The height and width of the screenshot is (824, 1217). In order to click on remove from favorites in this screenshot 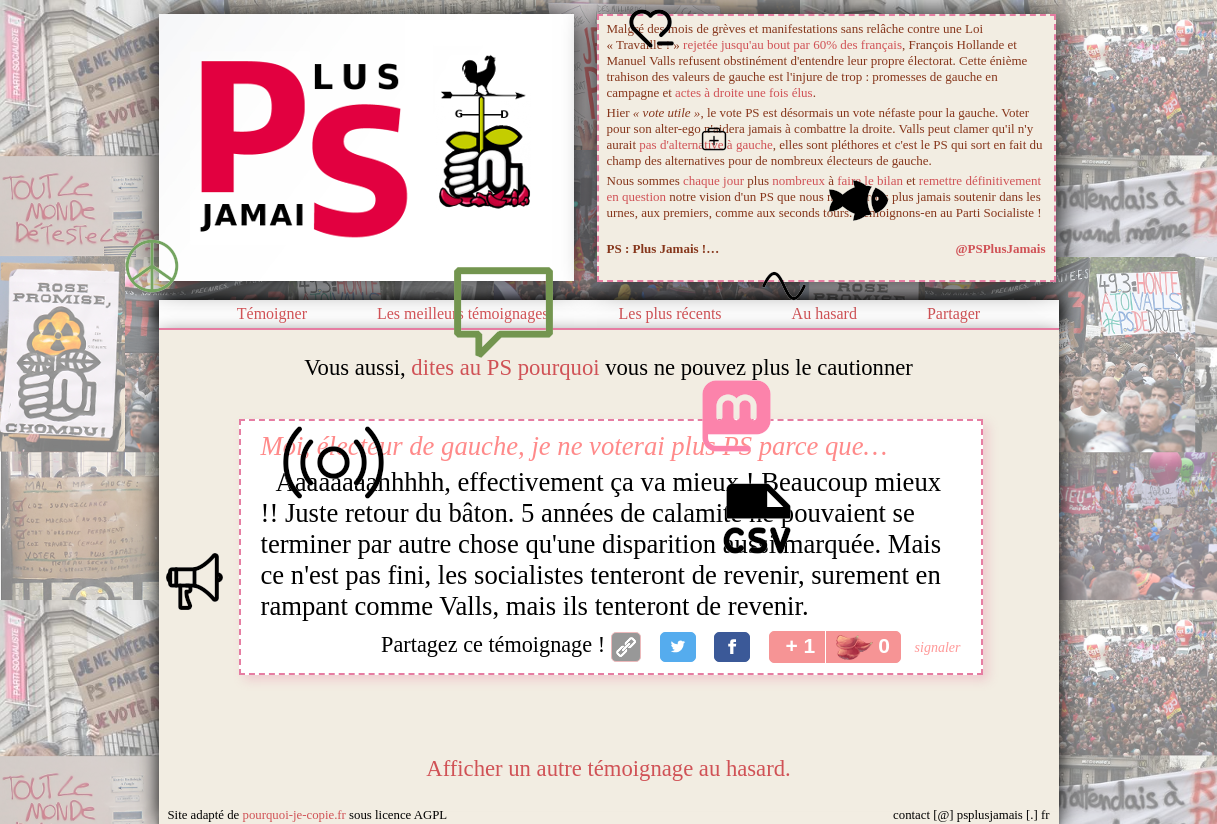, I will do `click(650, 28)`.